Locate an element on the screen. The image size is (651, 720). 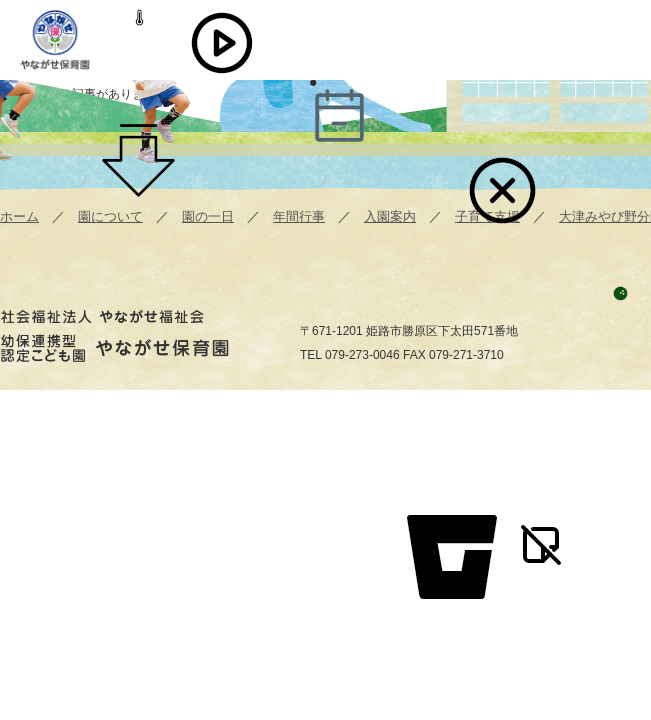
download file or content is located at coordinates (138, 157).